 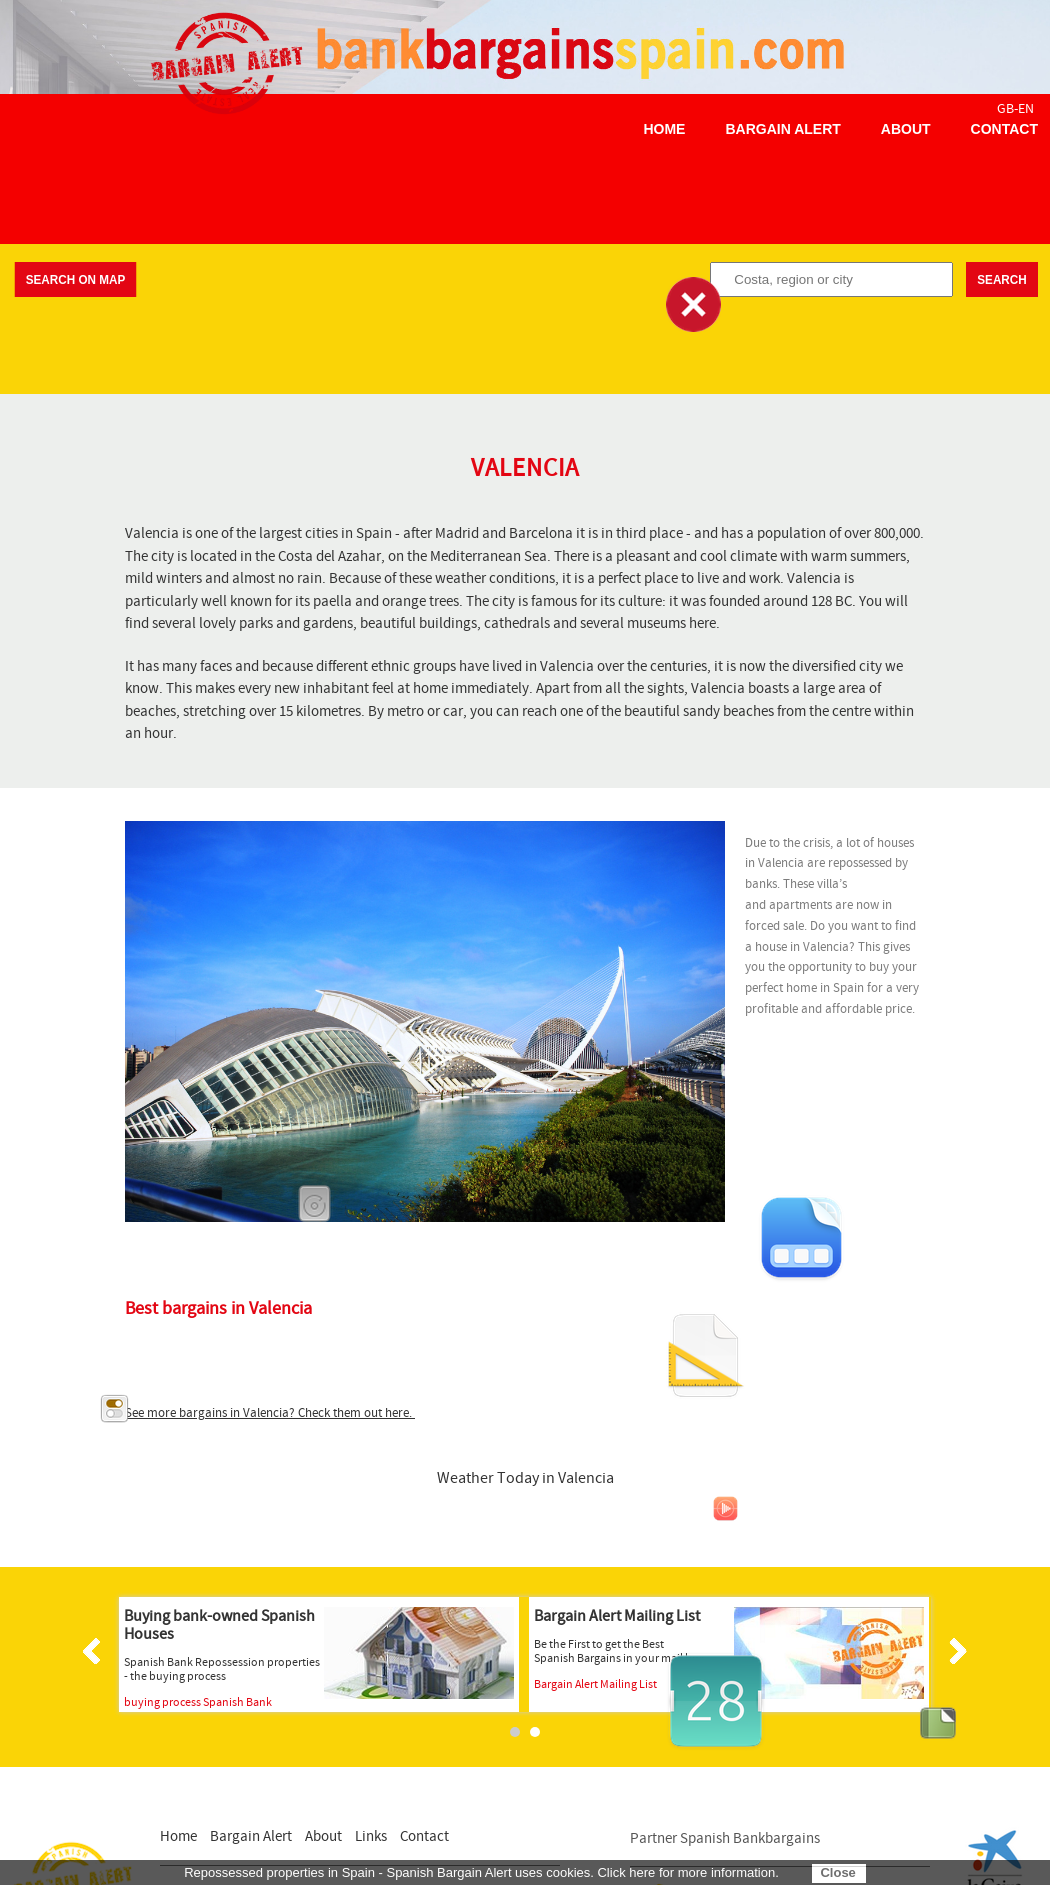 I want to click on access hard drive storage, so click(x=314, y=1203).